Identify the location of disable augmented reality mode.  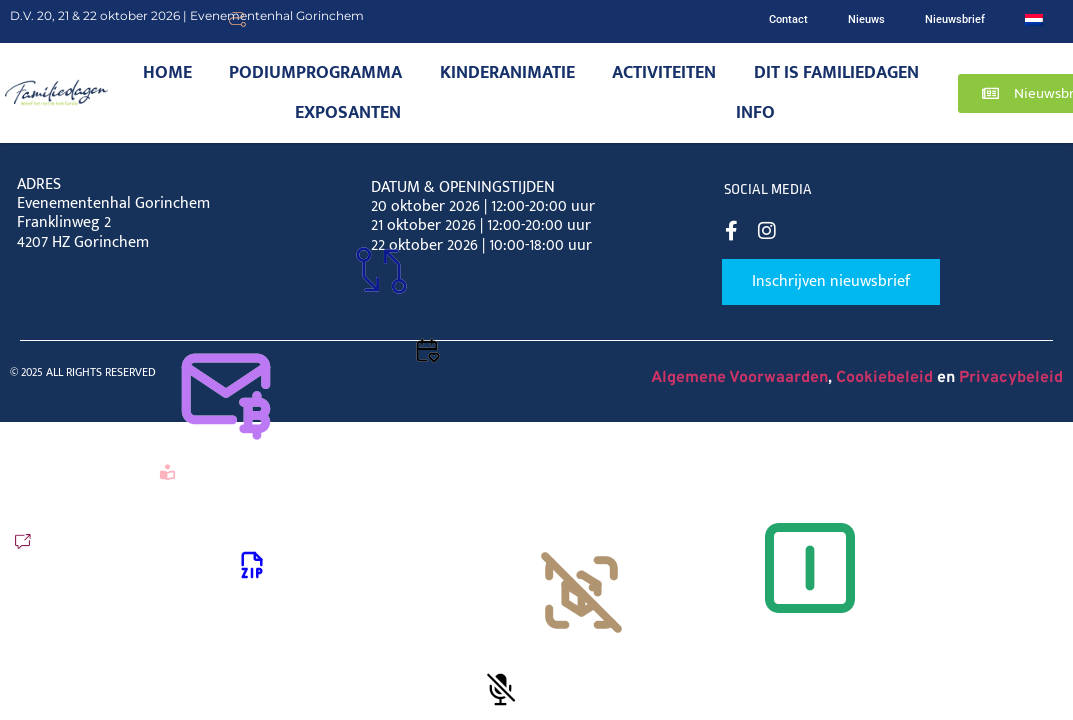
(581, 592).